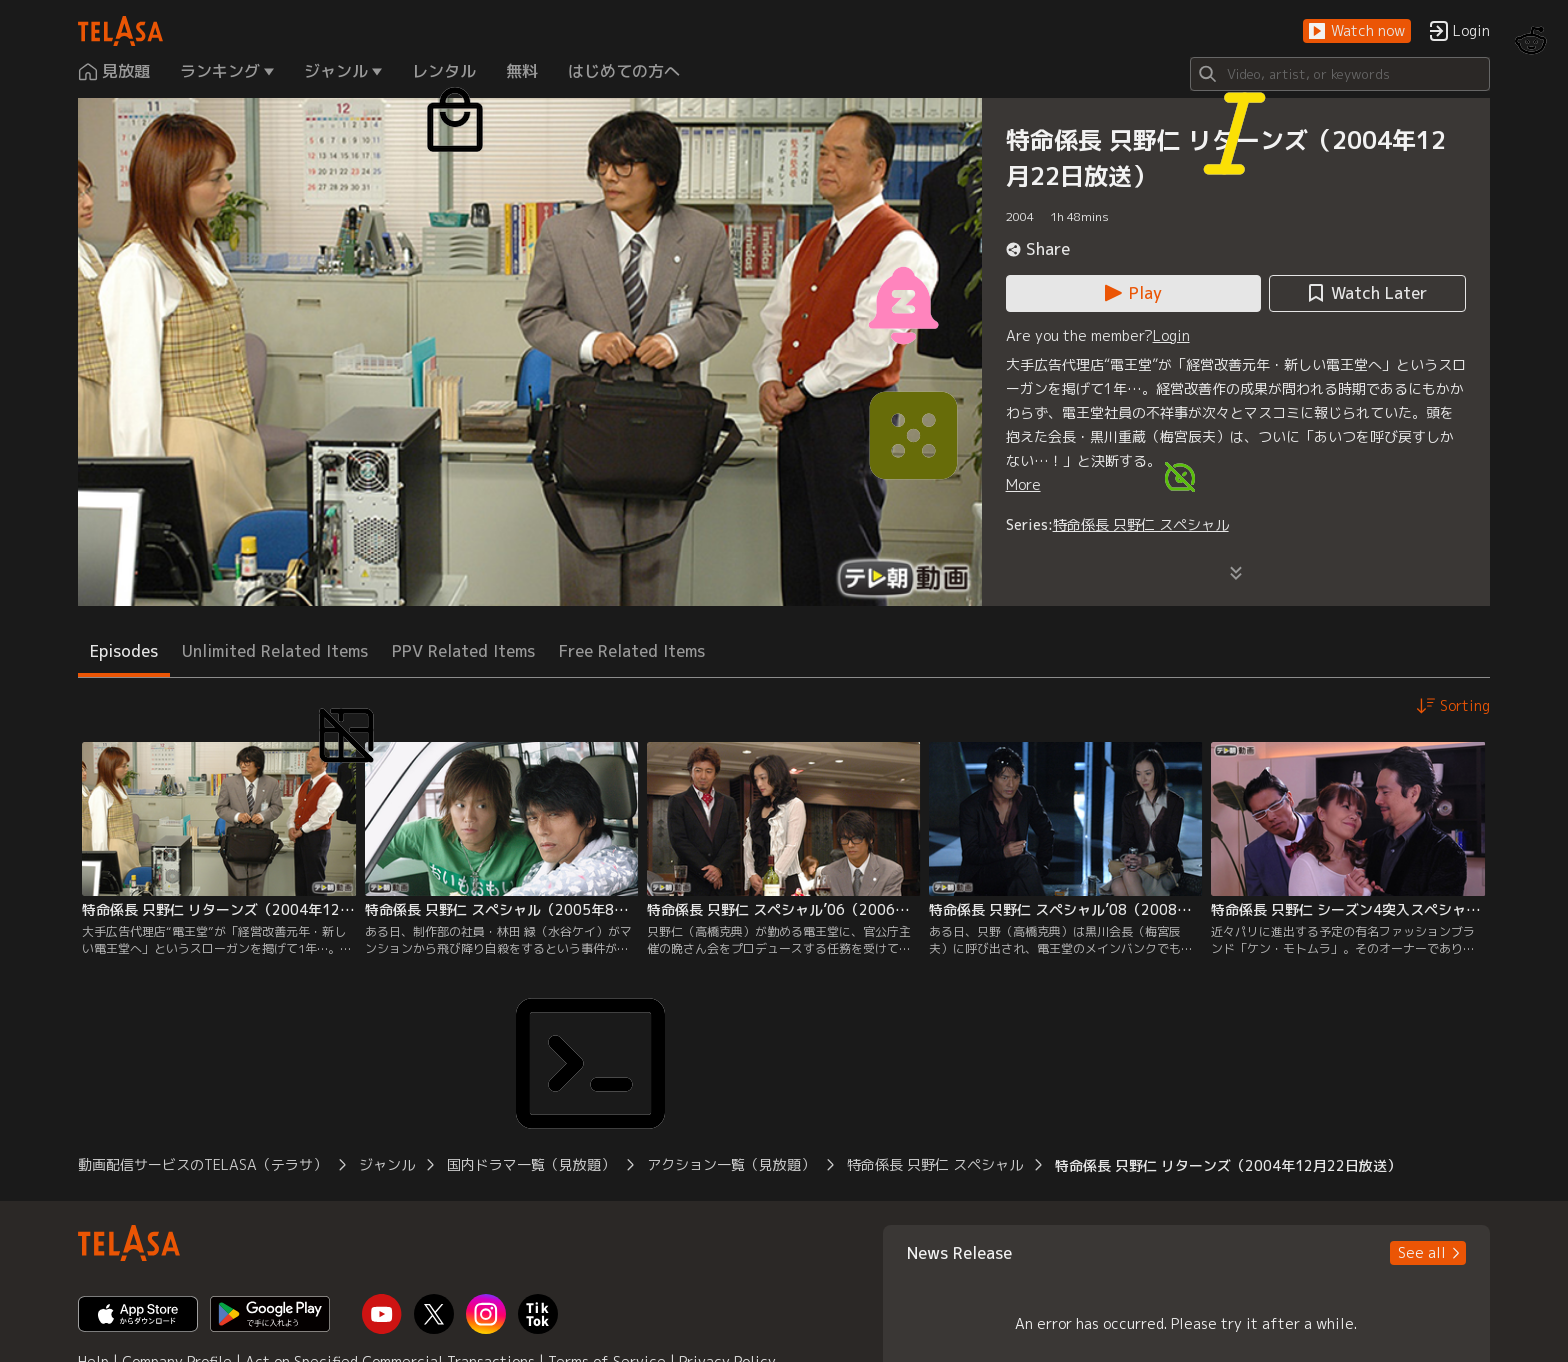 The width and height of the screenshot is (1568, 1362). What do you see at coordinates (455, 121) in the screenshot?
I see `access shopping or retail features` at bounding box center [455, 121].